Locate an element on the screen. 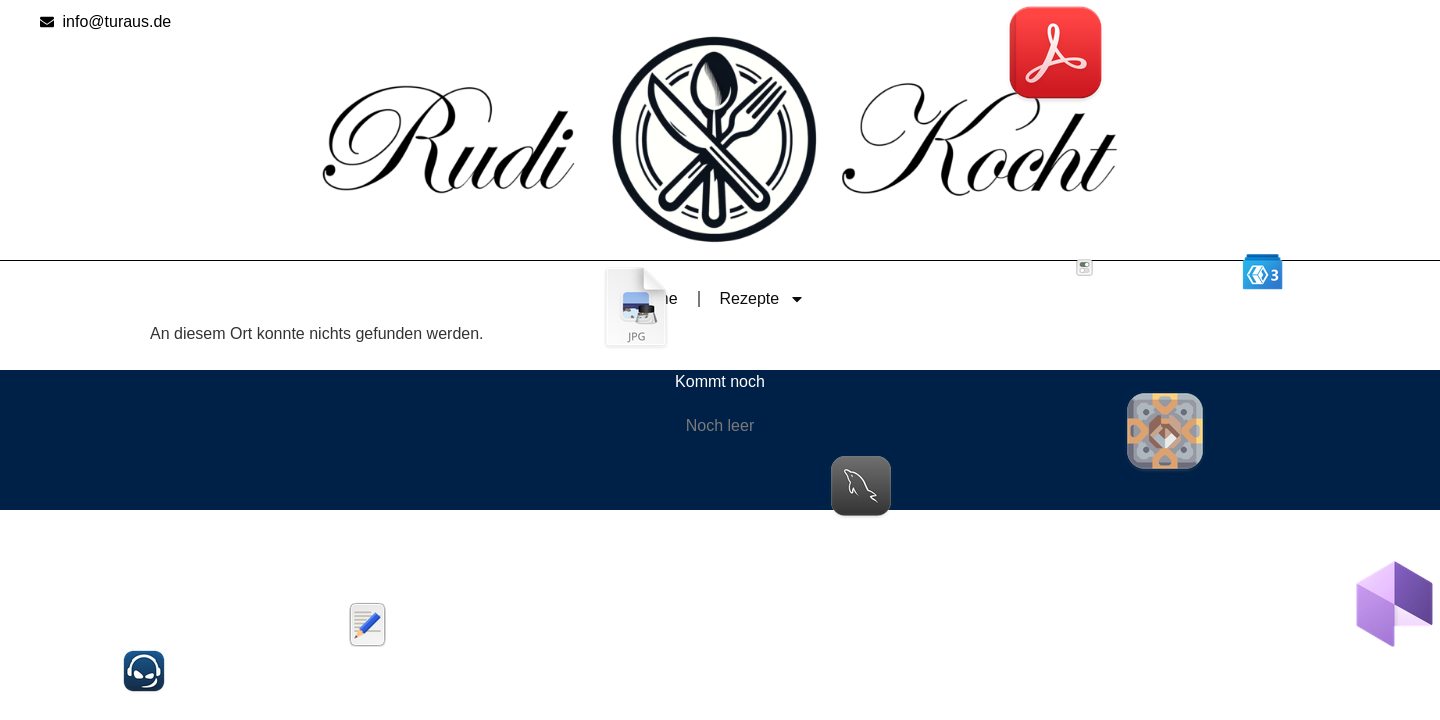 Image resolution: width=1440 pixels, height=720 pixels. open mysql workbench database management tool is located at coordinates (861, 486).